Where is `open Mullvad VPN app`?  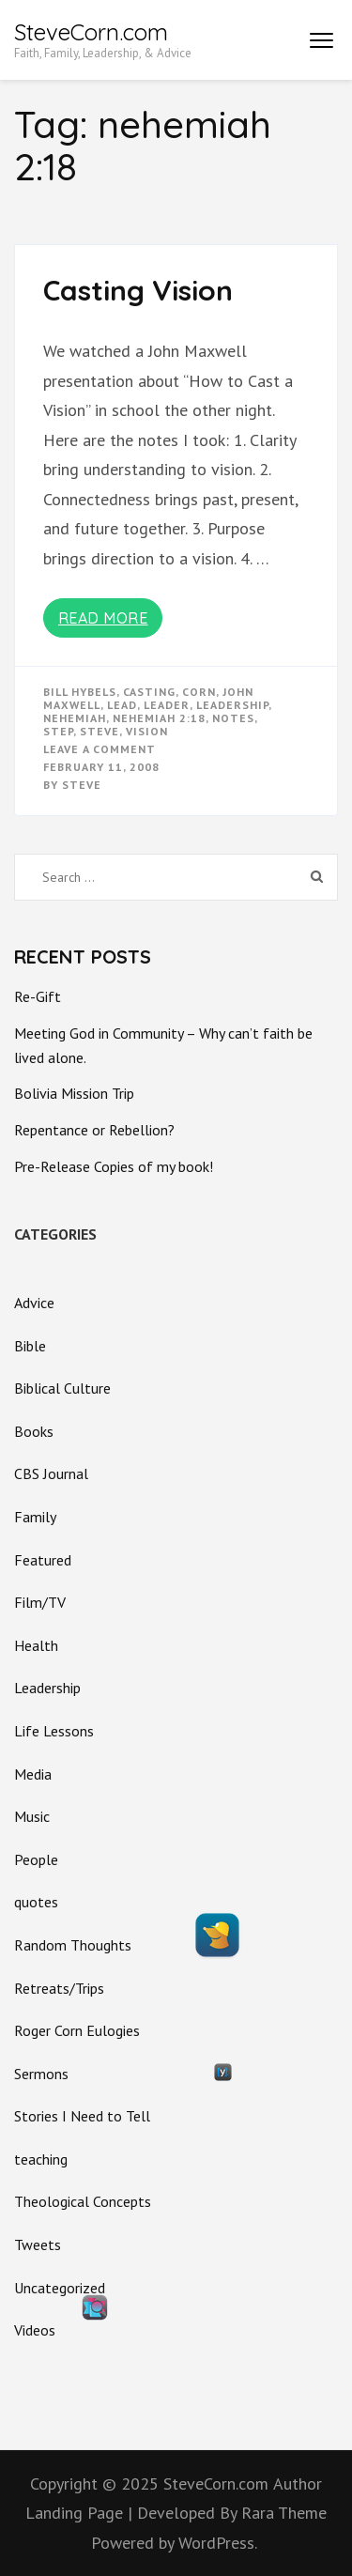
open Mullvad VPN app is located at coordinates (217, 1935).